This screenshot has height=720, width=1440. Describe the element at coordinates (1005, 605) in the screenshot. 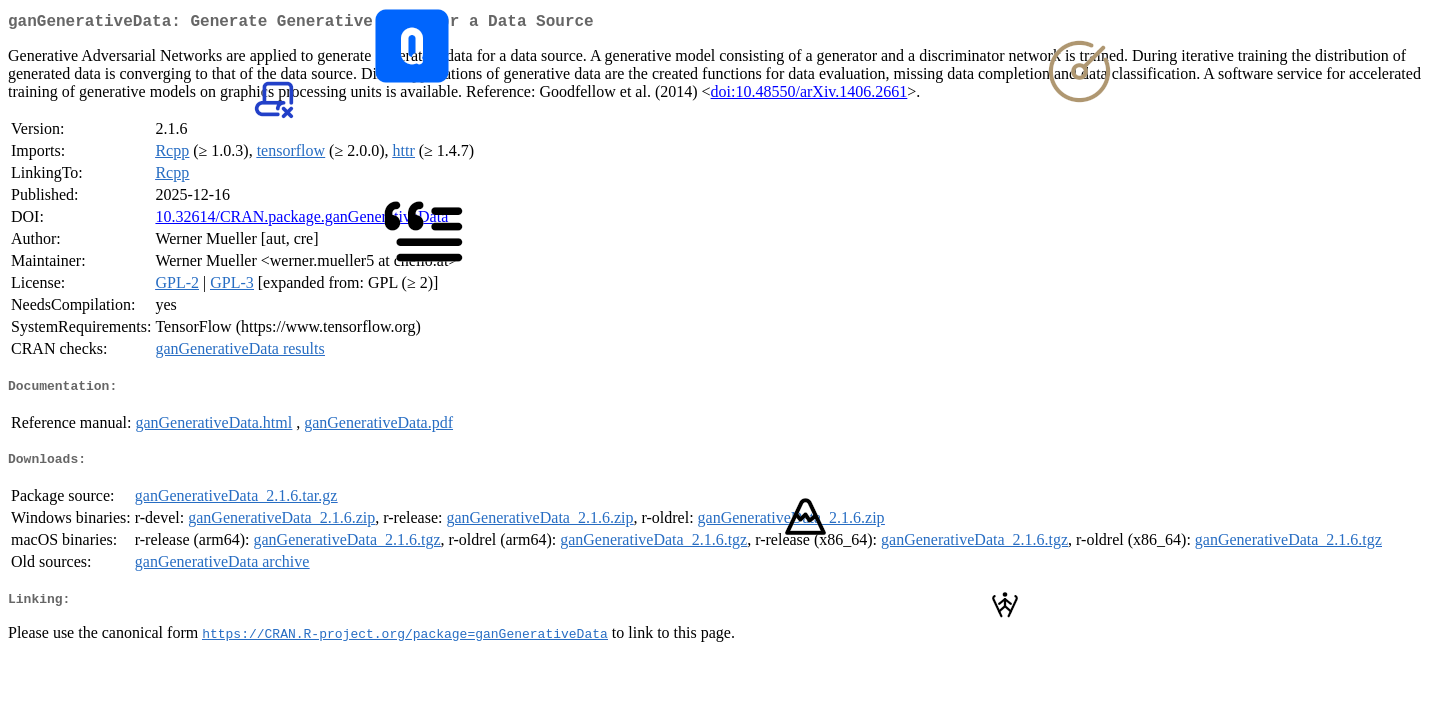

I see `access ski jumping sports content` at that location.